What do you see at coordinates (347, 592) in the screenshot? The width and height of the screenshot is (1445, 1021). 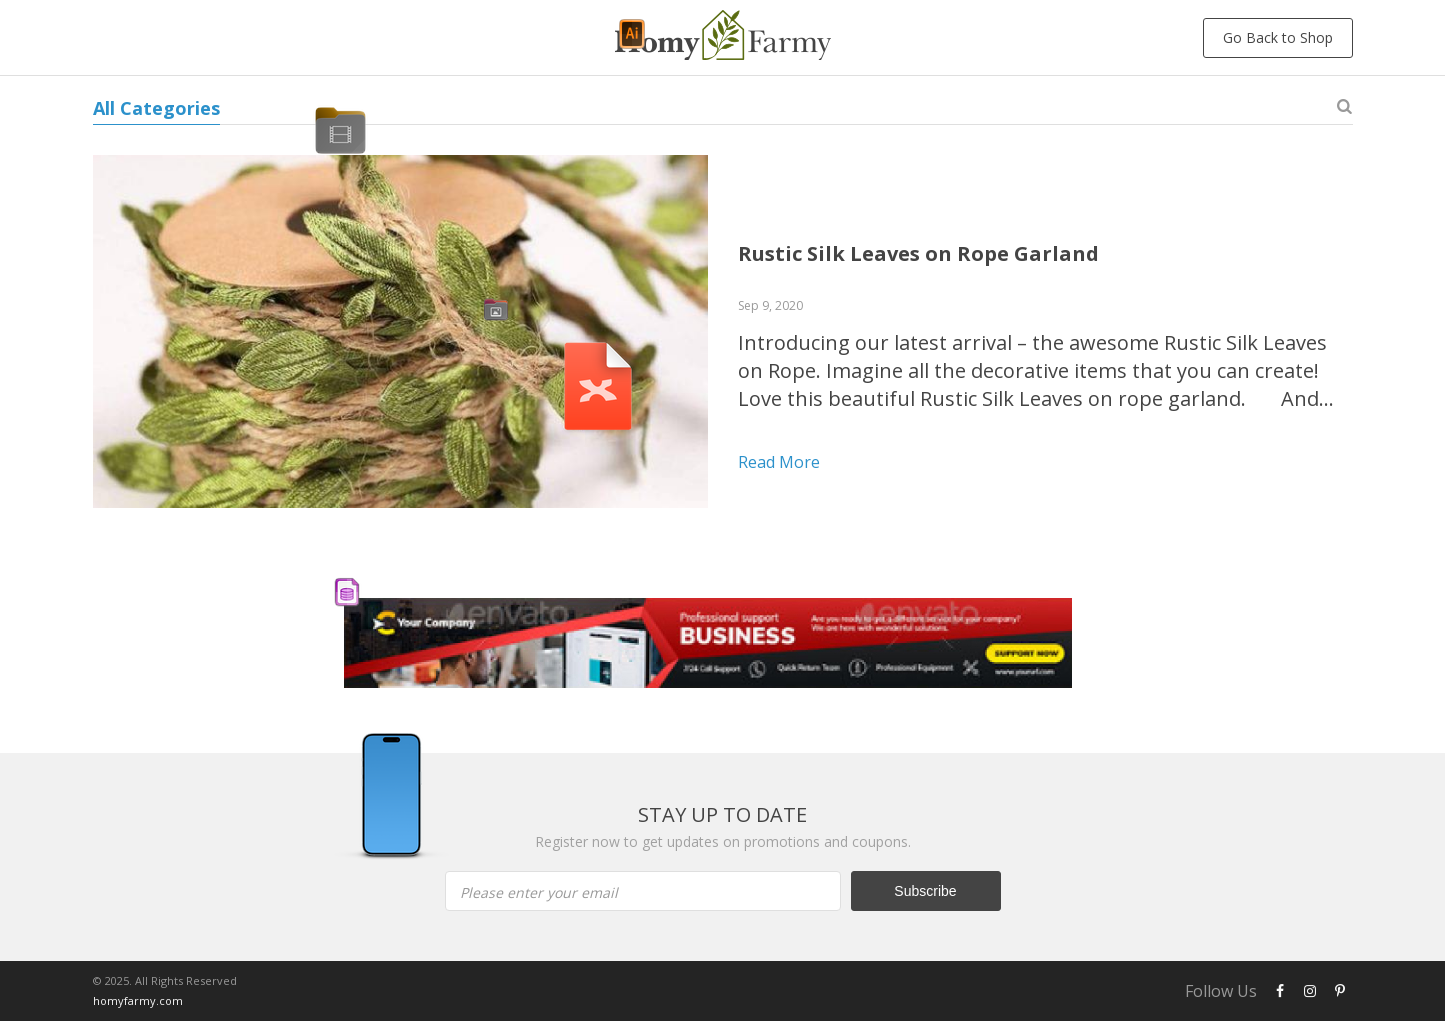 I see `libreoffice base database file` at bounding box center [347, 592].